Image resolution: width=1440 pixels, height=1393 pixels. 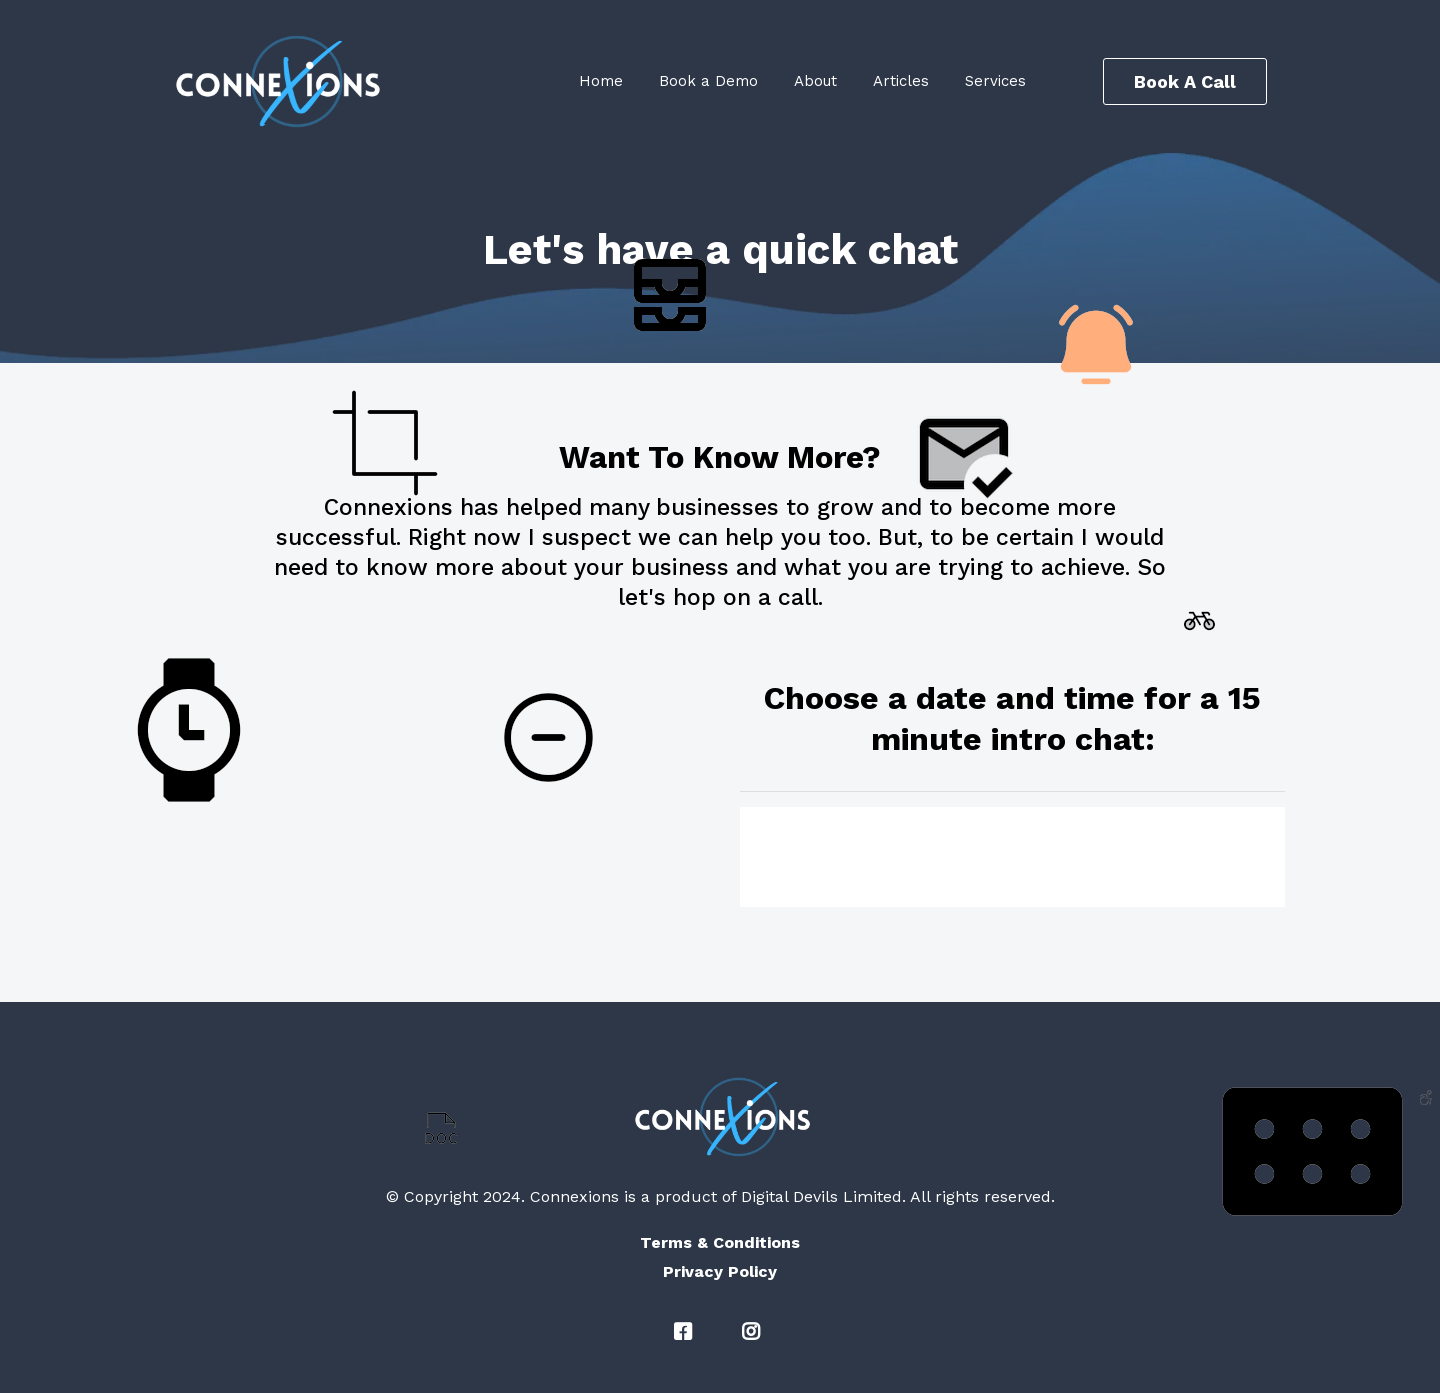 What do you see at coordinates (189, 730) in the screenshot?
I see `view or manage watch mode for file changes` at bounding box center [189, 730].